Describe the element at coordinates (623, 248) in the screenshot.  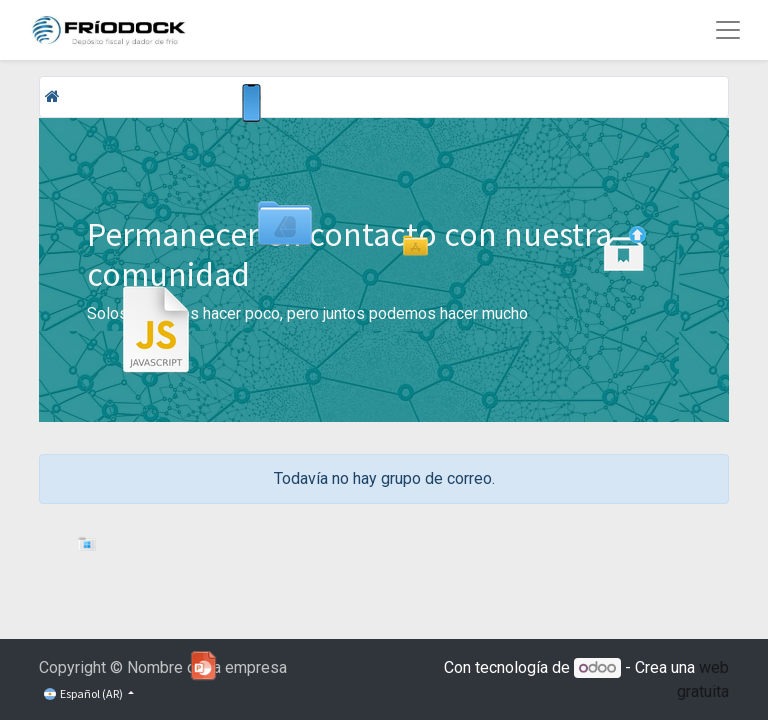
I see `additional software updates available` at that location.